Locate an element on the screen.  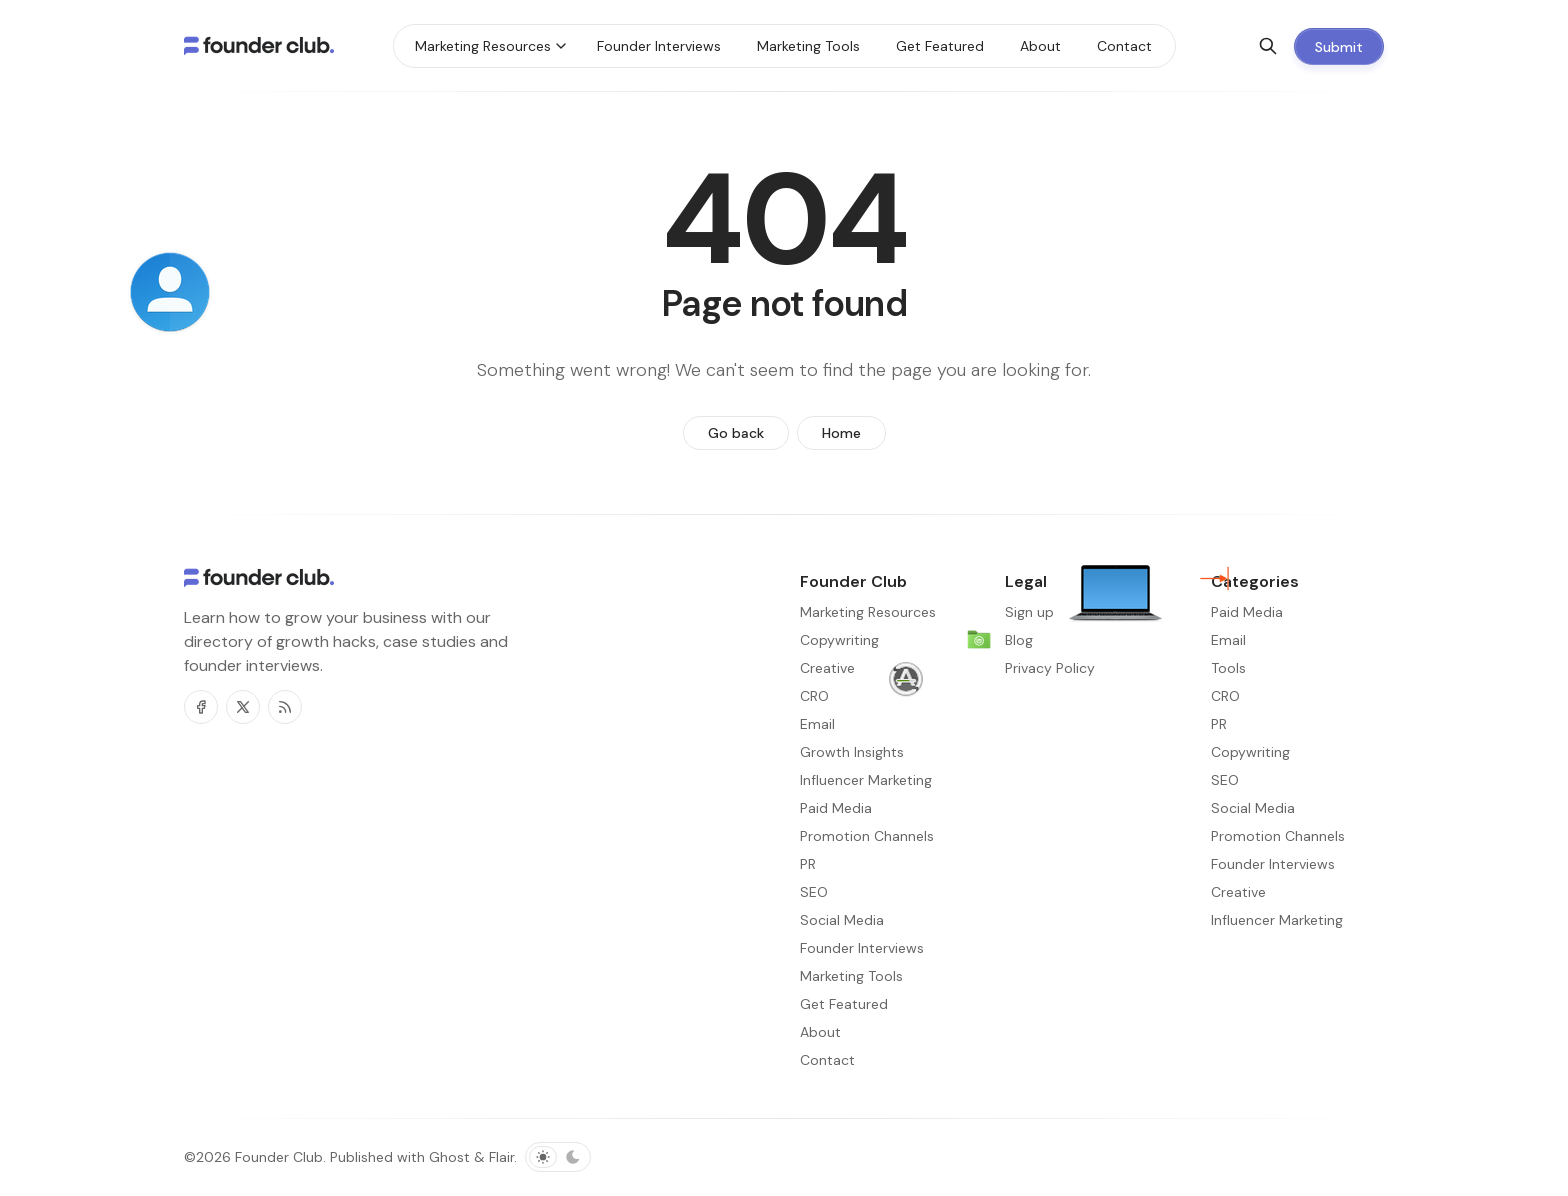
open linux mint system folder is located at coordinates (979, 640).